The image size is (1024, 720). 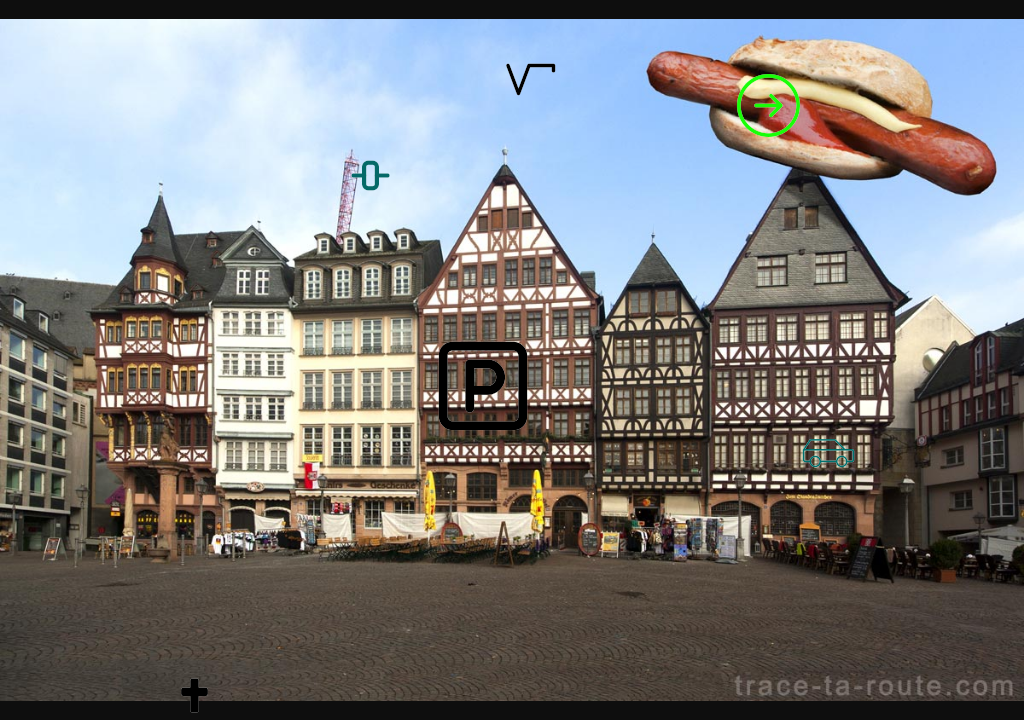 I want to click on align selected element to vertical center, so click(x=370, y=175).